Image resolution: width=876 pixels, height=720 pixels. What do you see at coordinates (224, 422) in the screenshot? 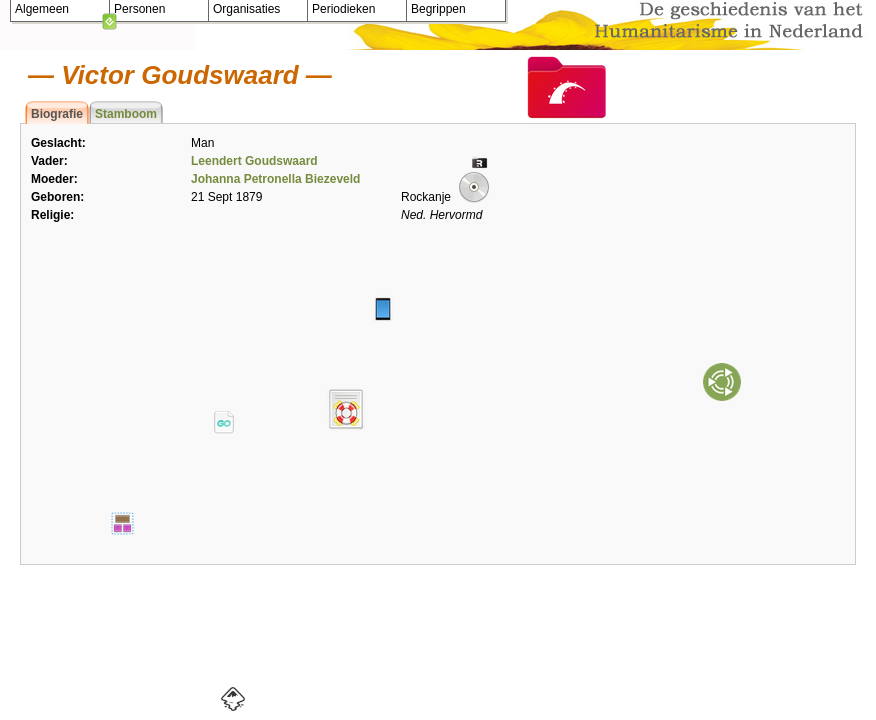
I see `a go programming language source file` at bounding box center [224, 422].